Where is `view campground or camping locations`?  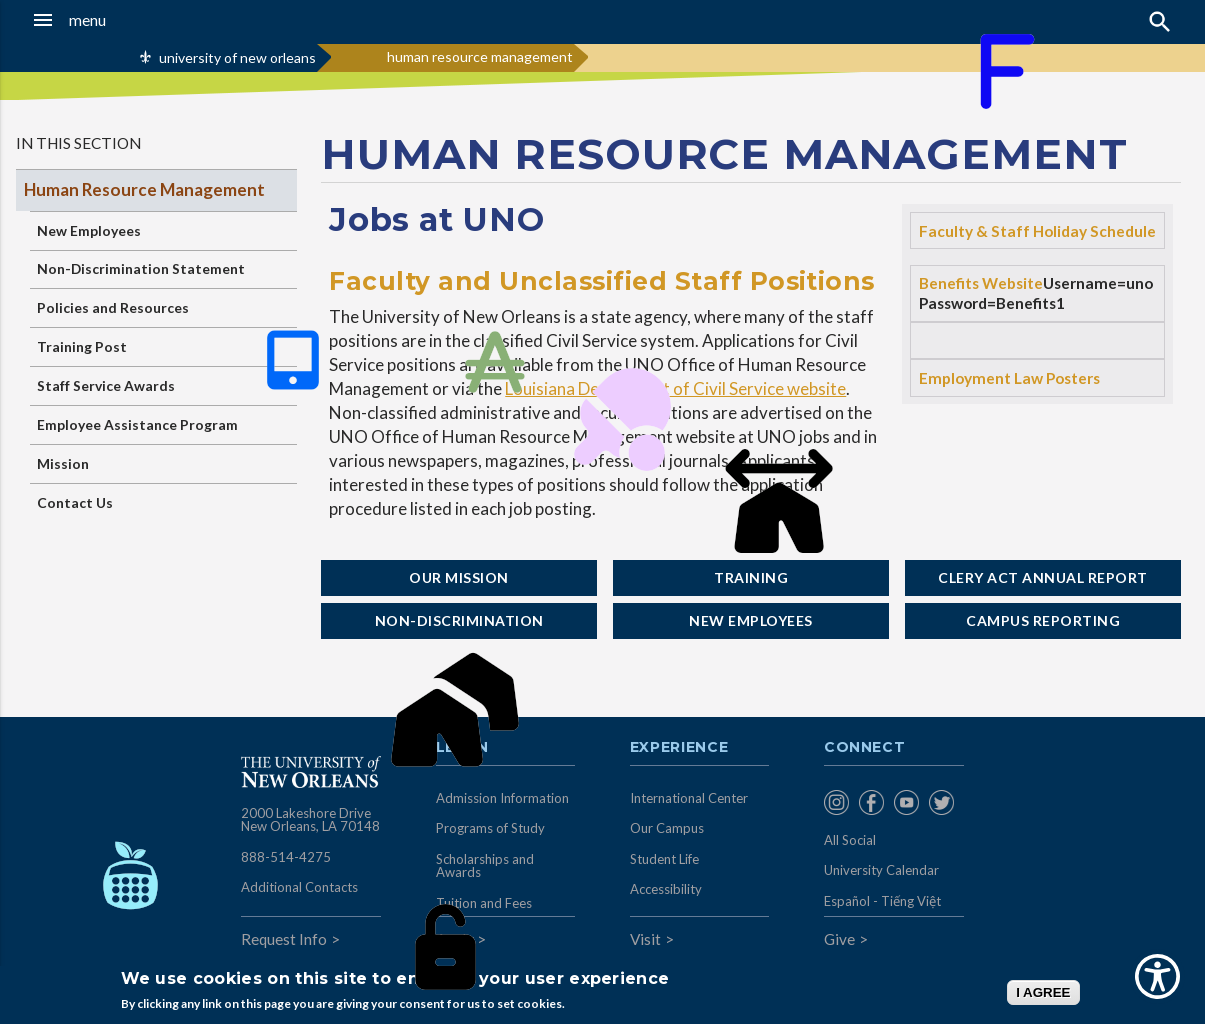
view campground or camping locations is located at coordinates (455, 709).